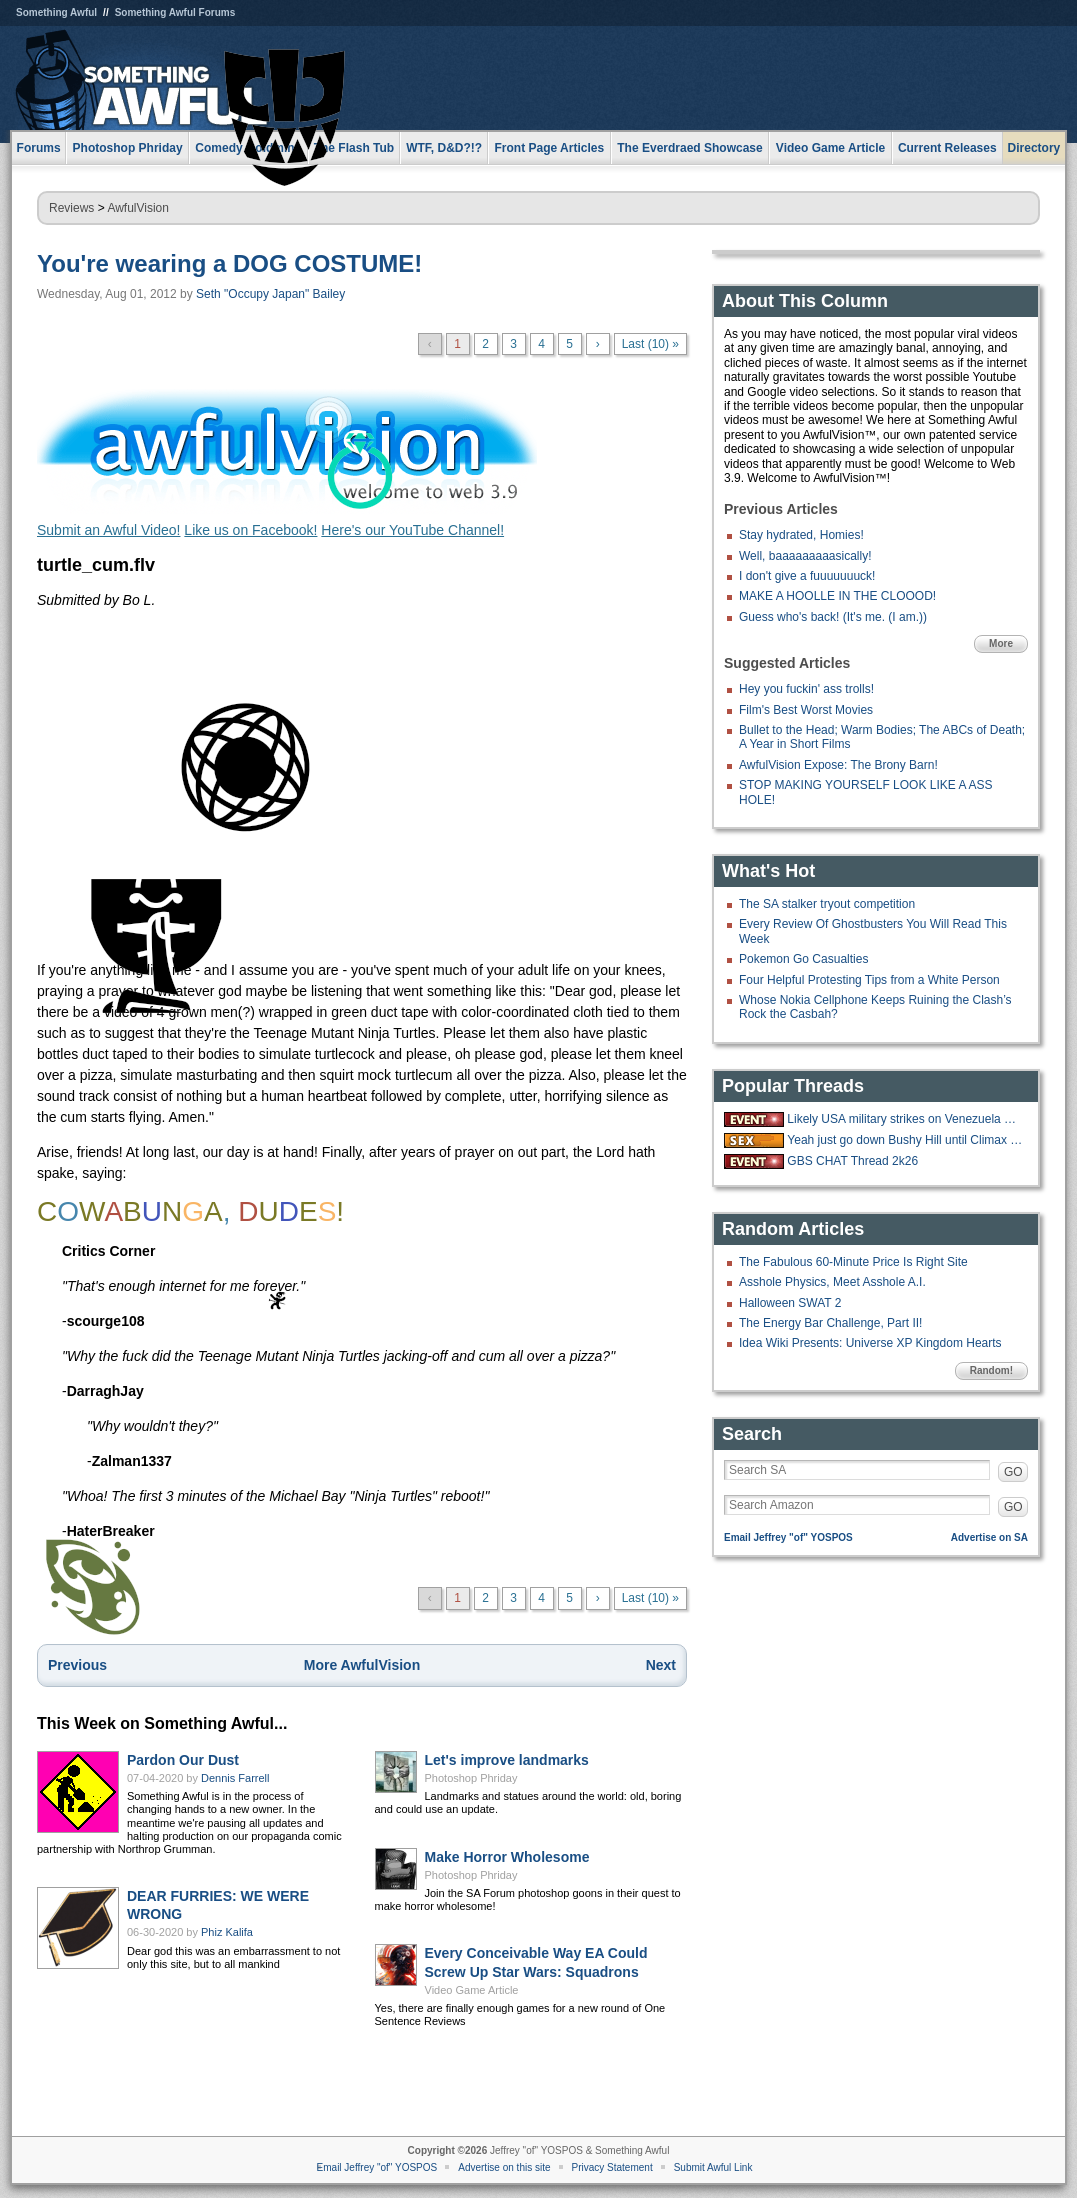 The width and height of the screenshot is (1077, 2198). I want to click on access tribal or cultural themed game content, so click(282, 118).